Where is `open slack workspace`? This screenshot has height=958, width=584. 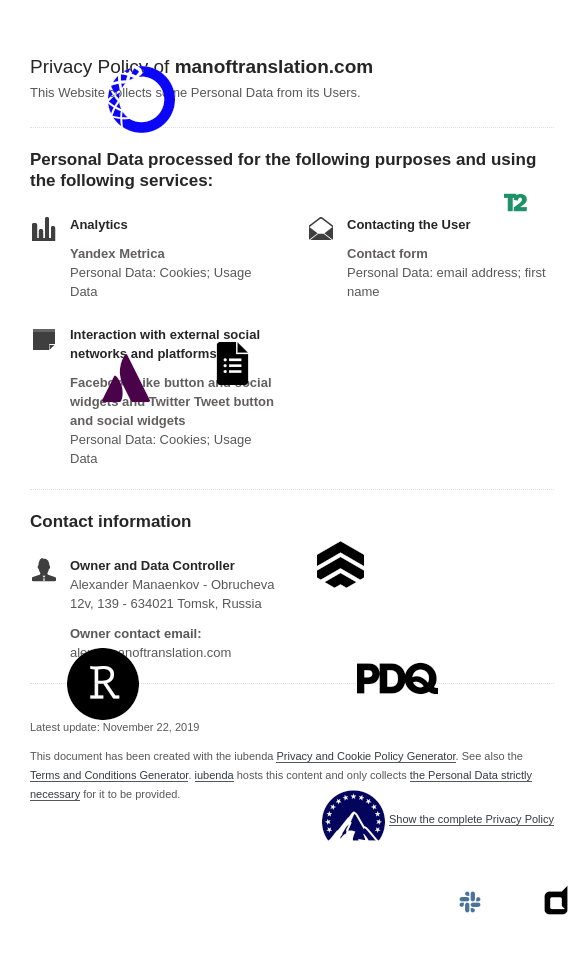 open slack workspace is located at coordinates (470, 902).